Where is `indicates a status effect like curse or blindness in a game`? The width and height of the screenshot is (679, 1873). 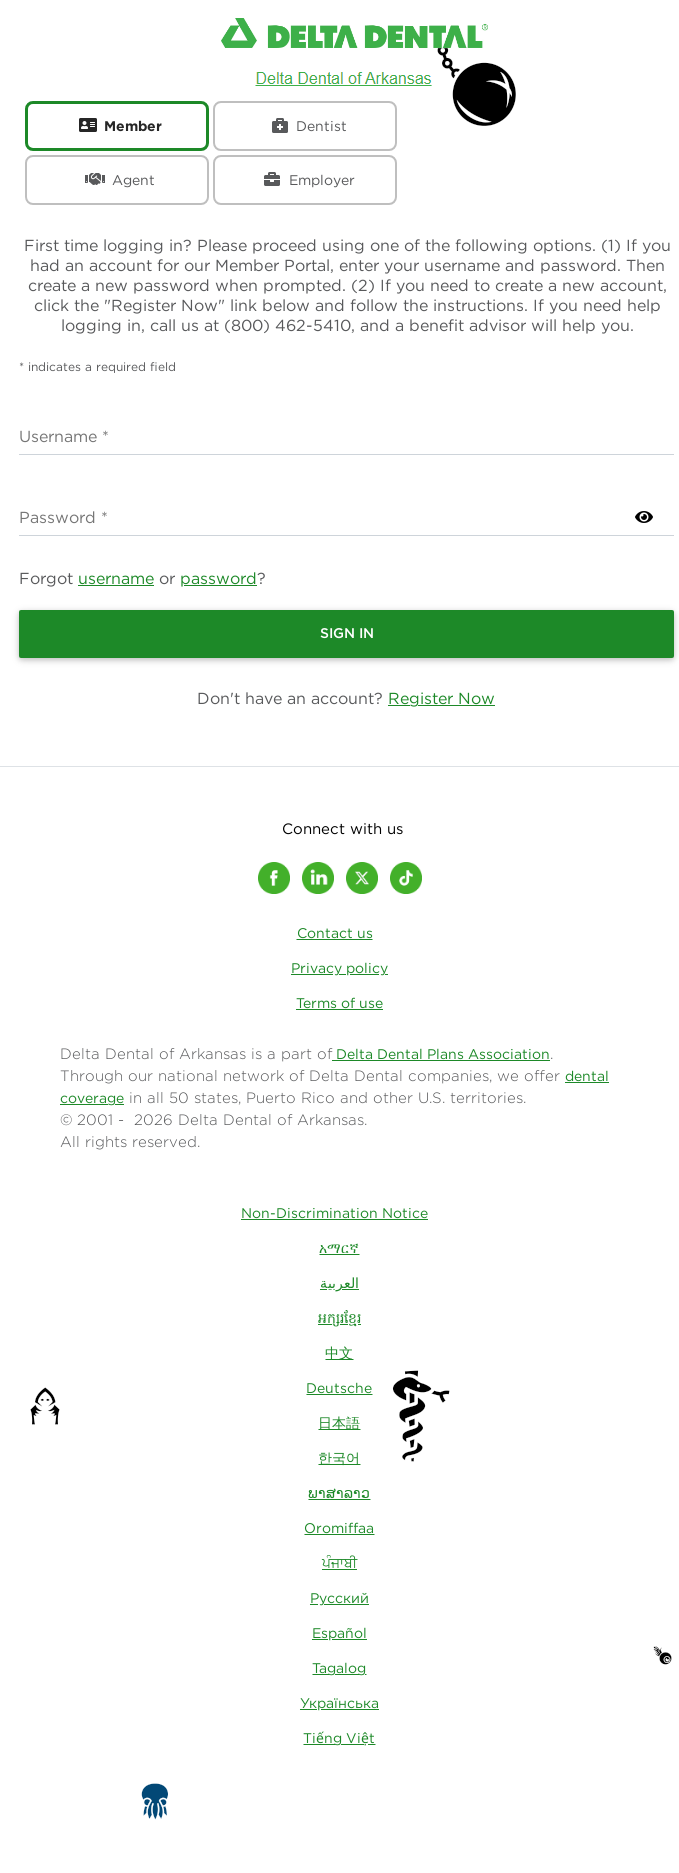 indicates a status effect like curse or blindness in a game is located at coordinates (662, 1655).